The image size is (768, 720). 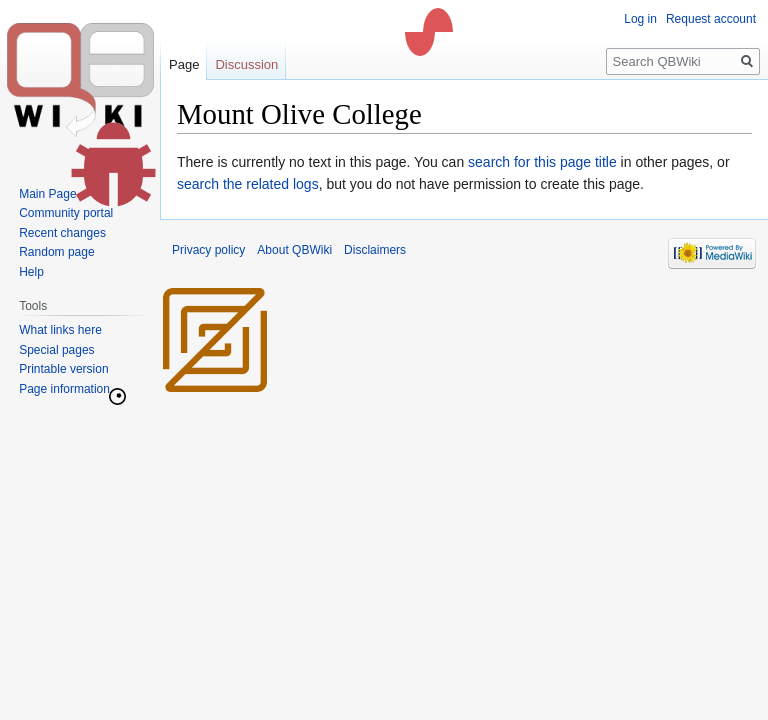 What do you see at coordinates (429, 32) in the screenshot?
I see `open the suno ai music app` at bounding box center [429, 32].